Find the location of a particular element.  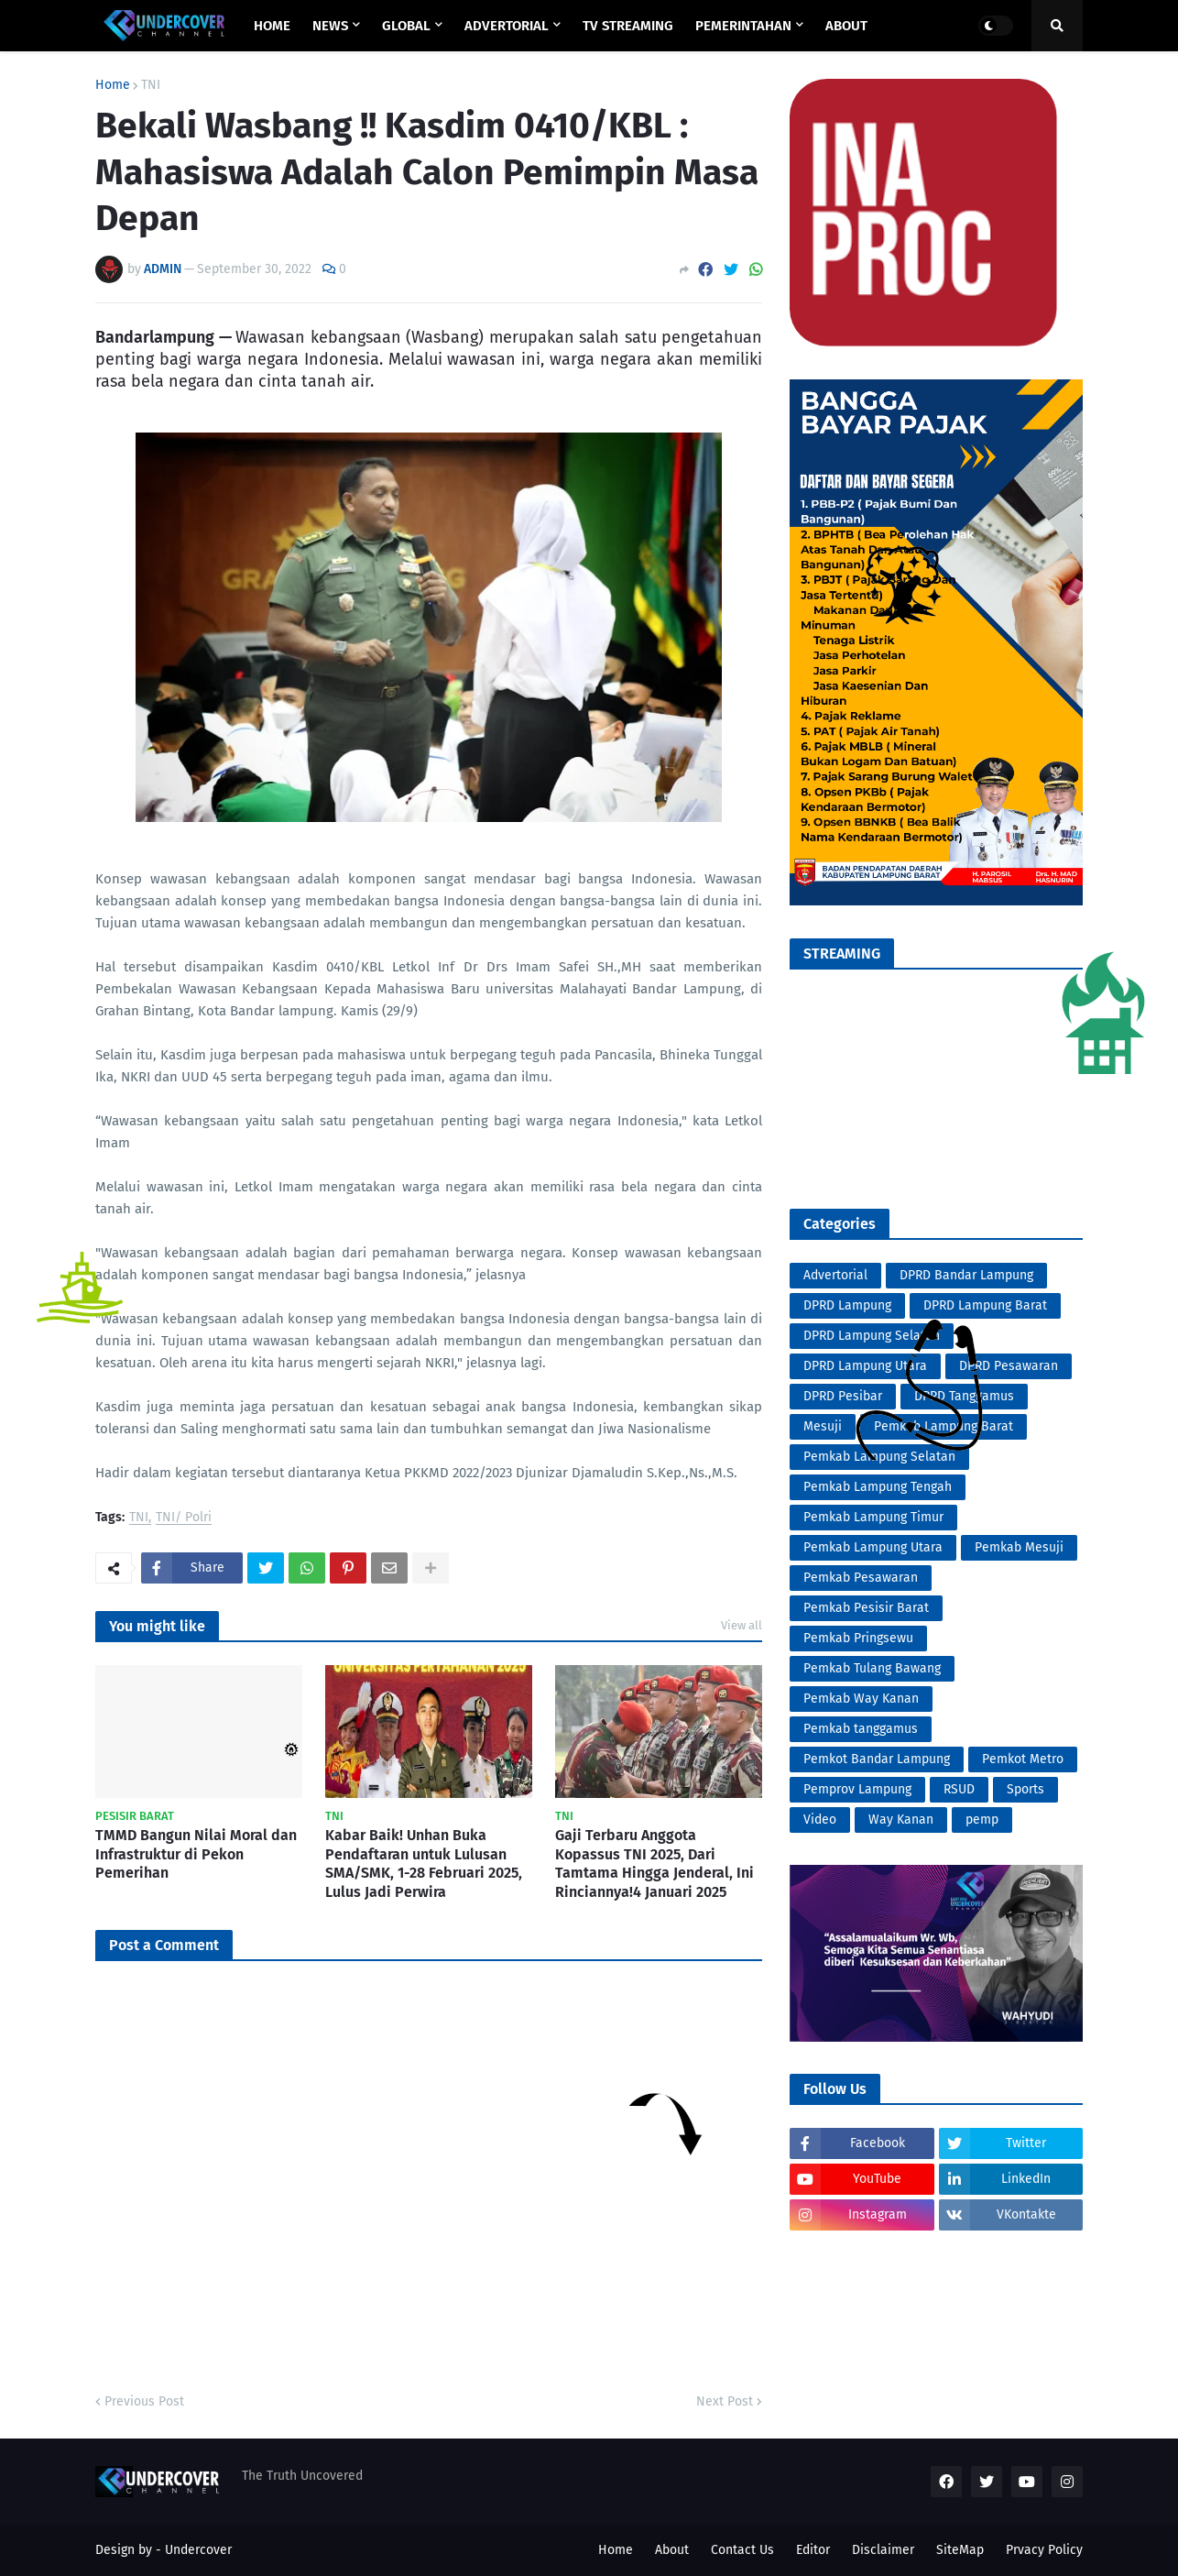

indicates a fire hazard or emergency alert is located at coordinates (1105, 1014).